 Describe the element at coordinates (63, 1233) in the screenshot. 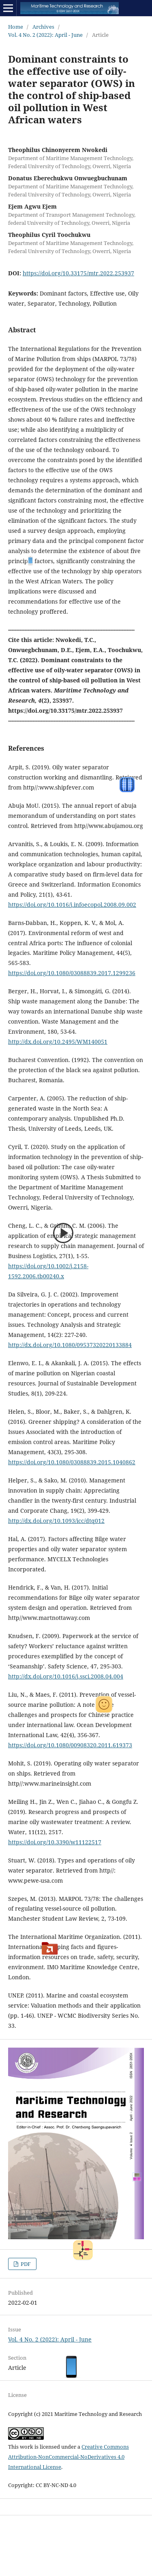

I see `start or resume a process` at that location.